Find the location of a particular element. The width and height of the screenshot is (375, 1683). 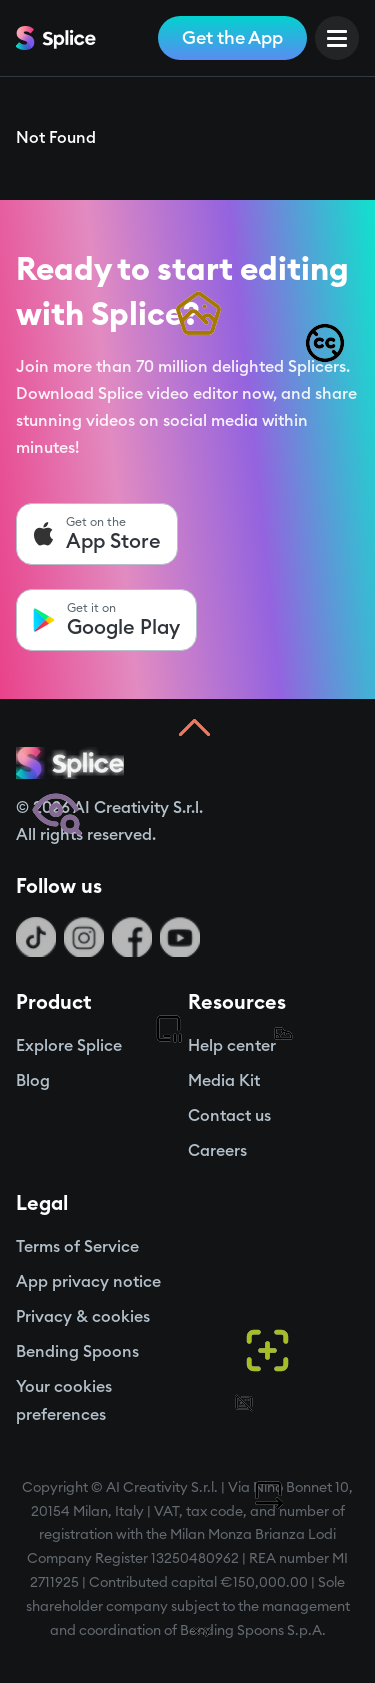

view images in a pentagon-shaped frame is located at coordinates (198, 314).